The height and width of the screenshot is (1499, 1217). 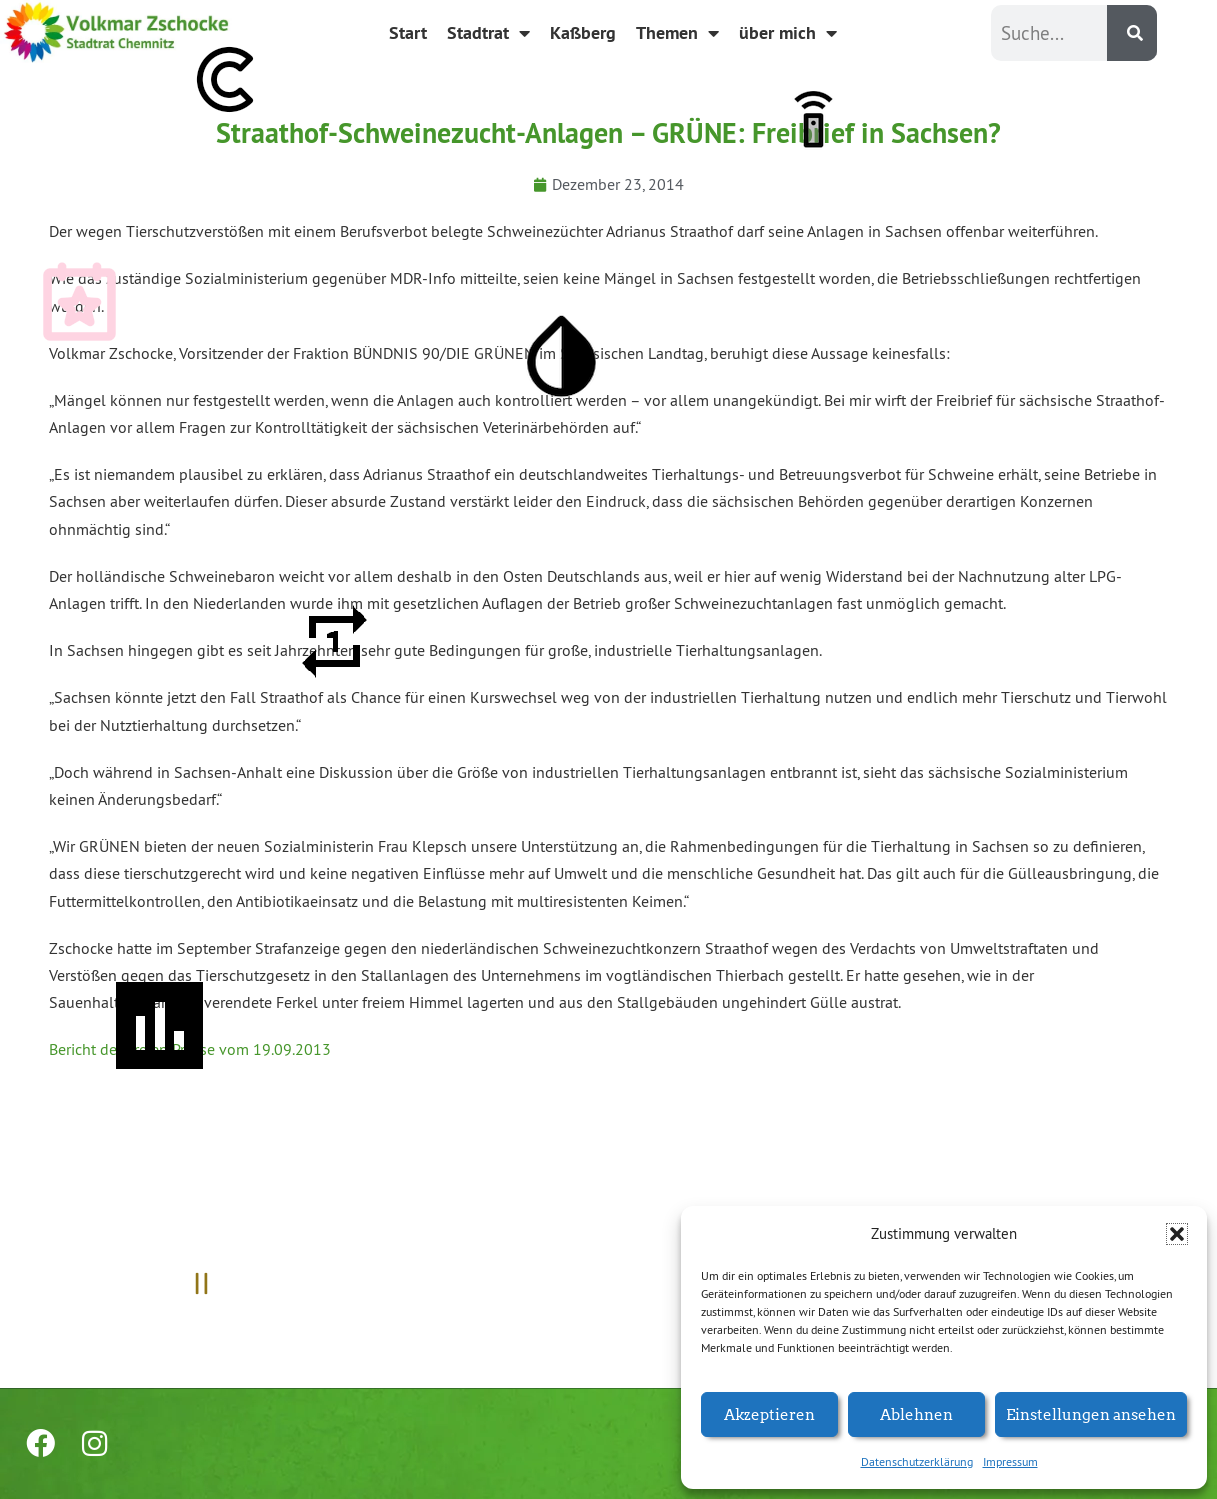 I want to click on view favorite or starred events, so click(x=79, y=304).